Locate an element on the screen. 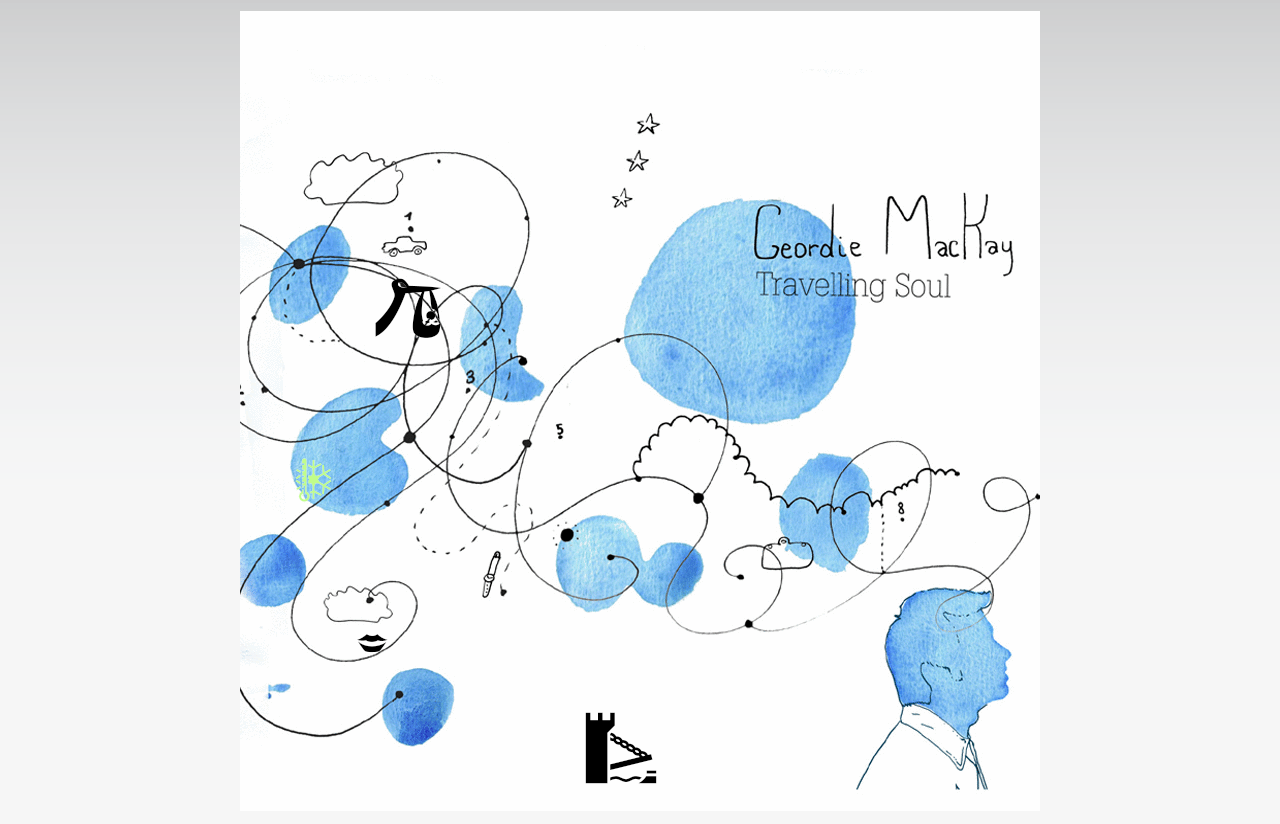  indicates cold temperature or low reading is located at coordinates (313, 479).